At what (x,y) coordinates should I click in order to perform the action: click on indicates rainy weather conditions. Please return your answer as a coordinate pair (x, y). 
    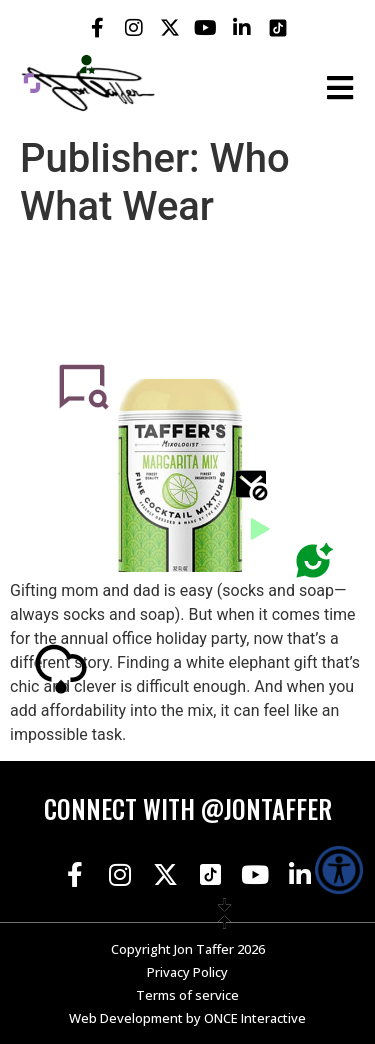
    Looking at the image, I should click on (61, 668).